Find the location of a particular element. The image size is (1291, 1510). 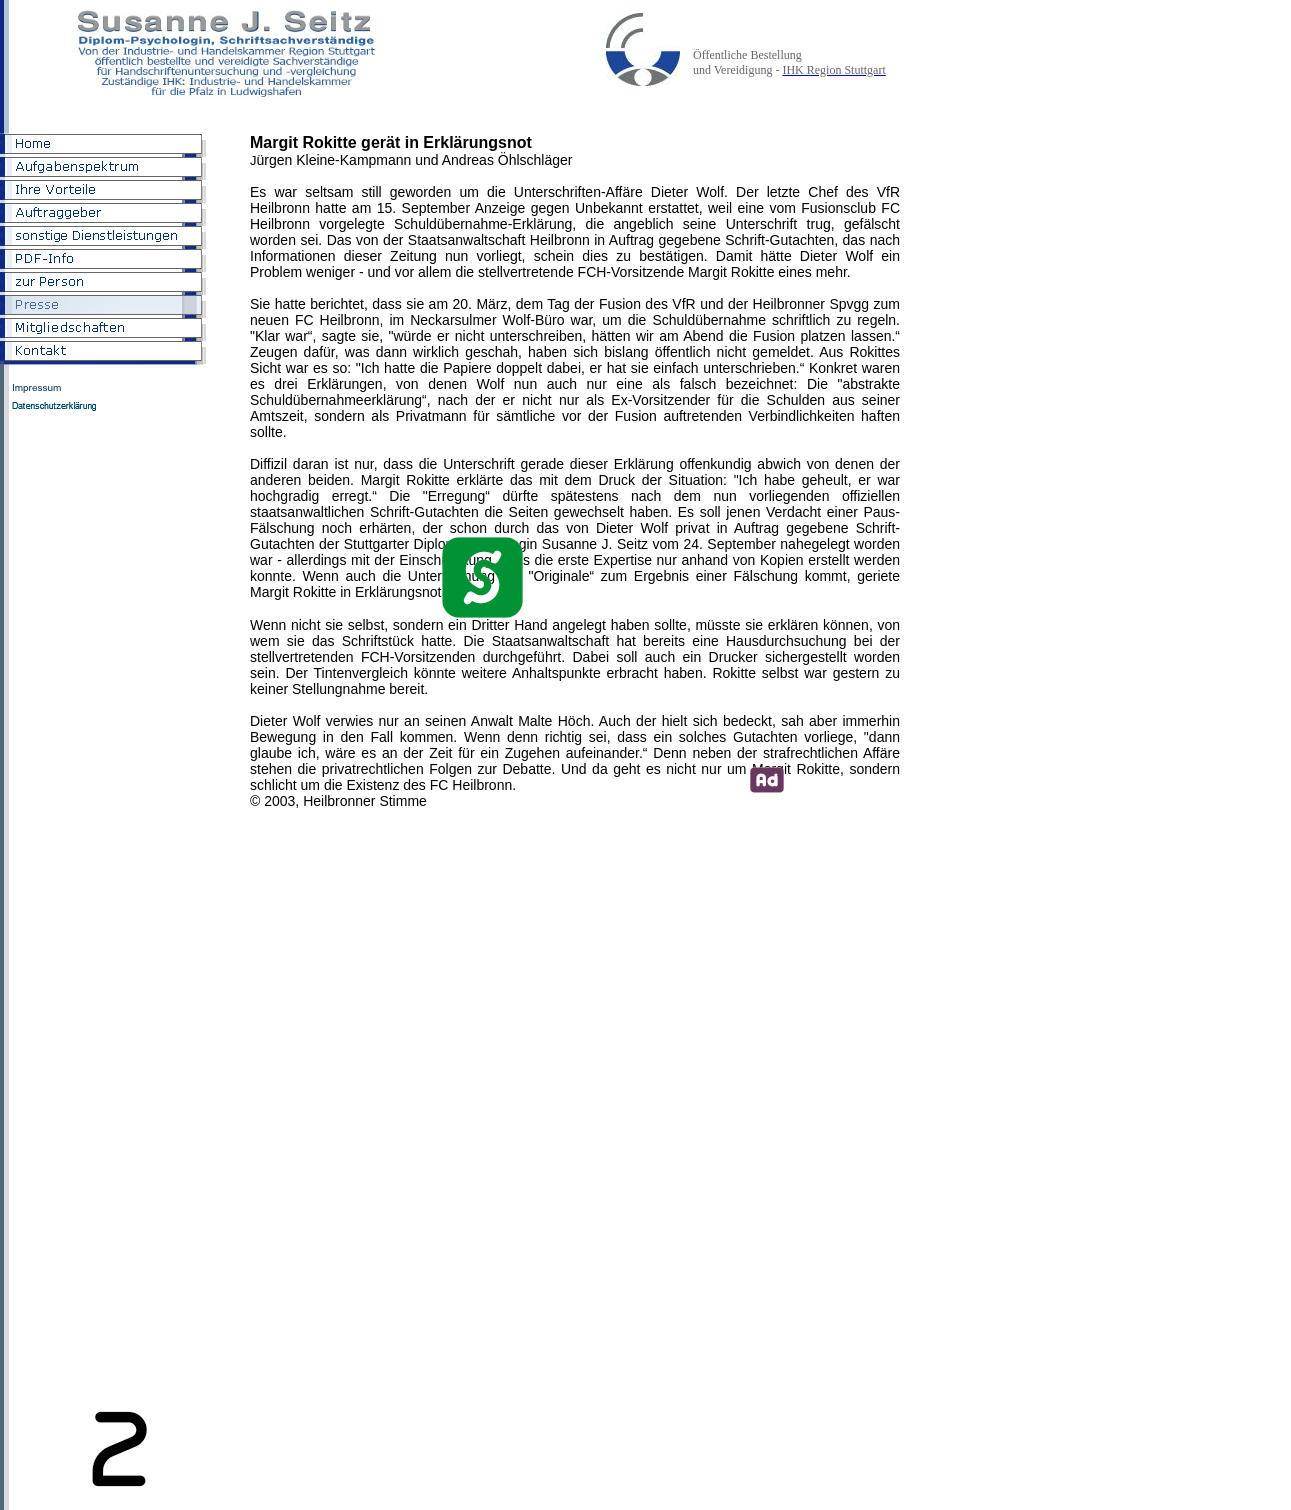

indicates sponsored or advertisement content is located at coordinates (767, 780).